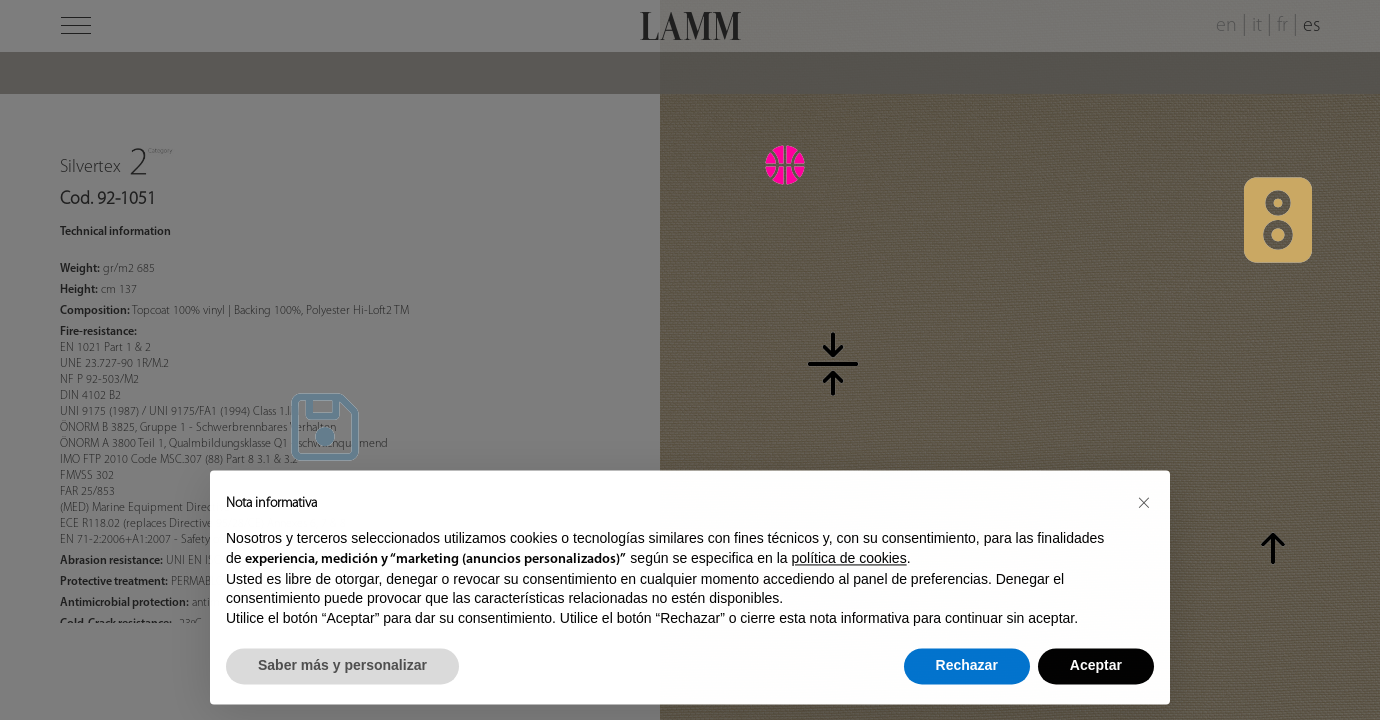 The height and width of the screenshot is (720, 1380). Describe the element at coordinates (325, 427) in the screenshot. I see `save current file or document` at that location.